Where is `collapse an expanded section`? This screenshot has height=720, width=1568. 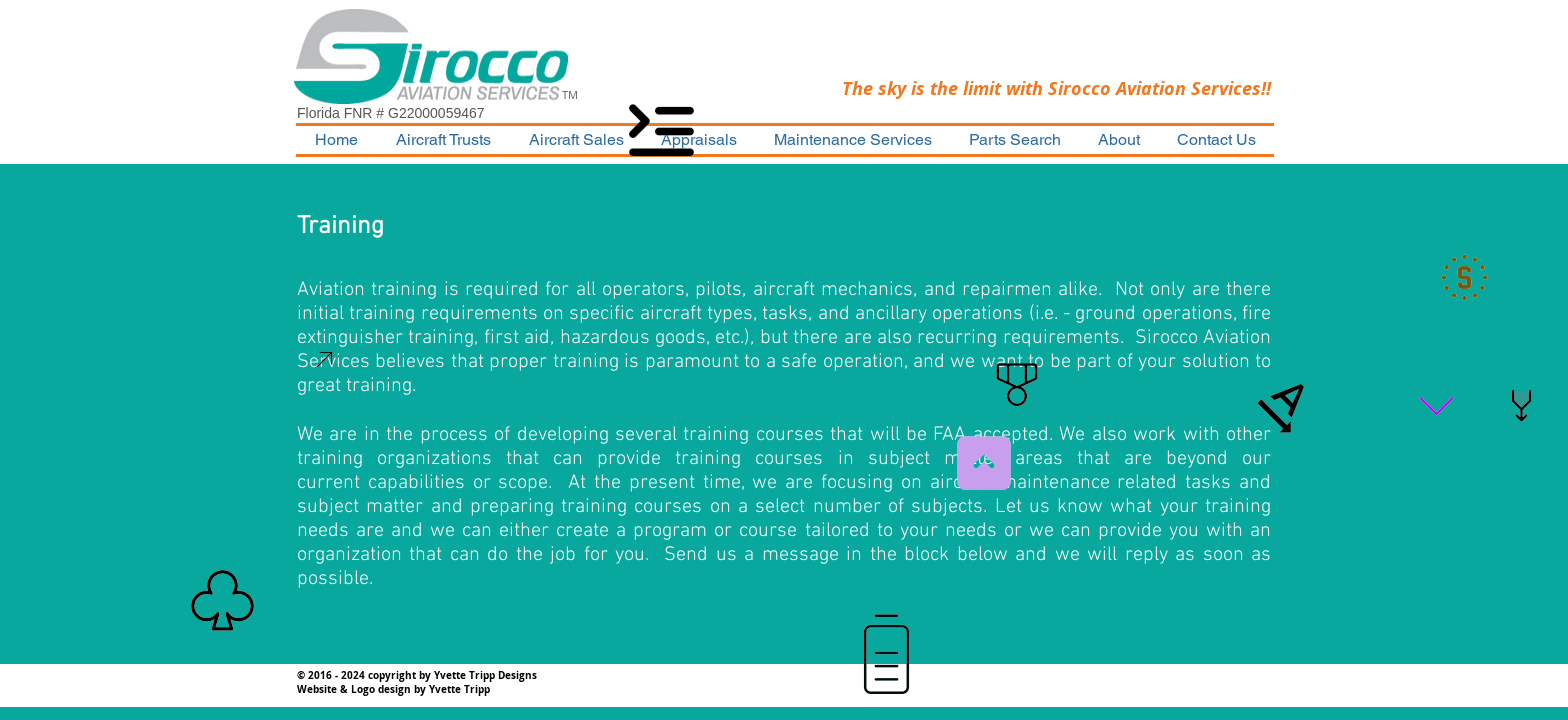 collapse an expanded section is located at coordinates (984, 463).